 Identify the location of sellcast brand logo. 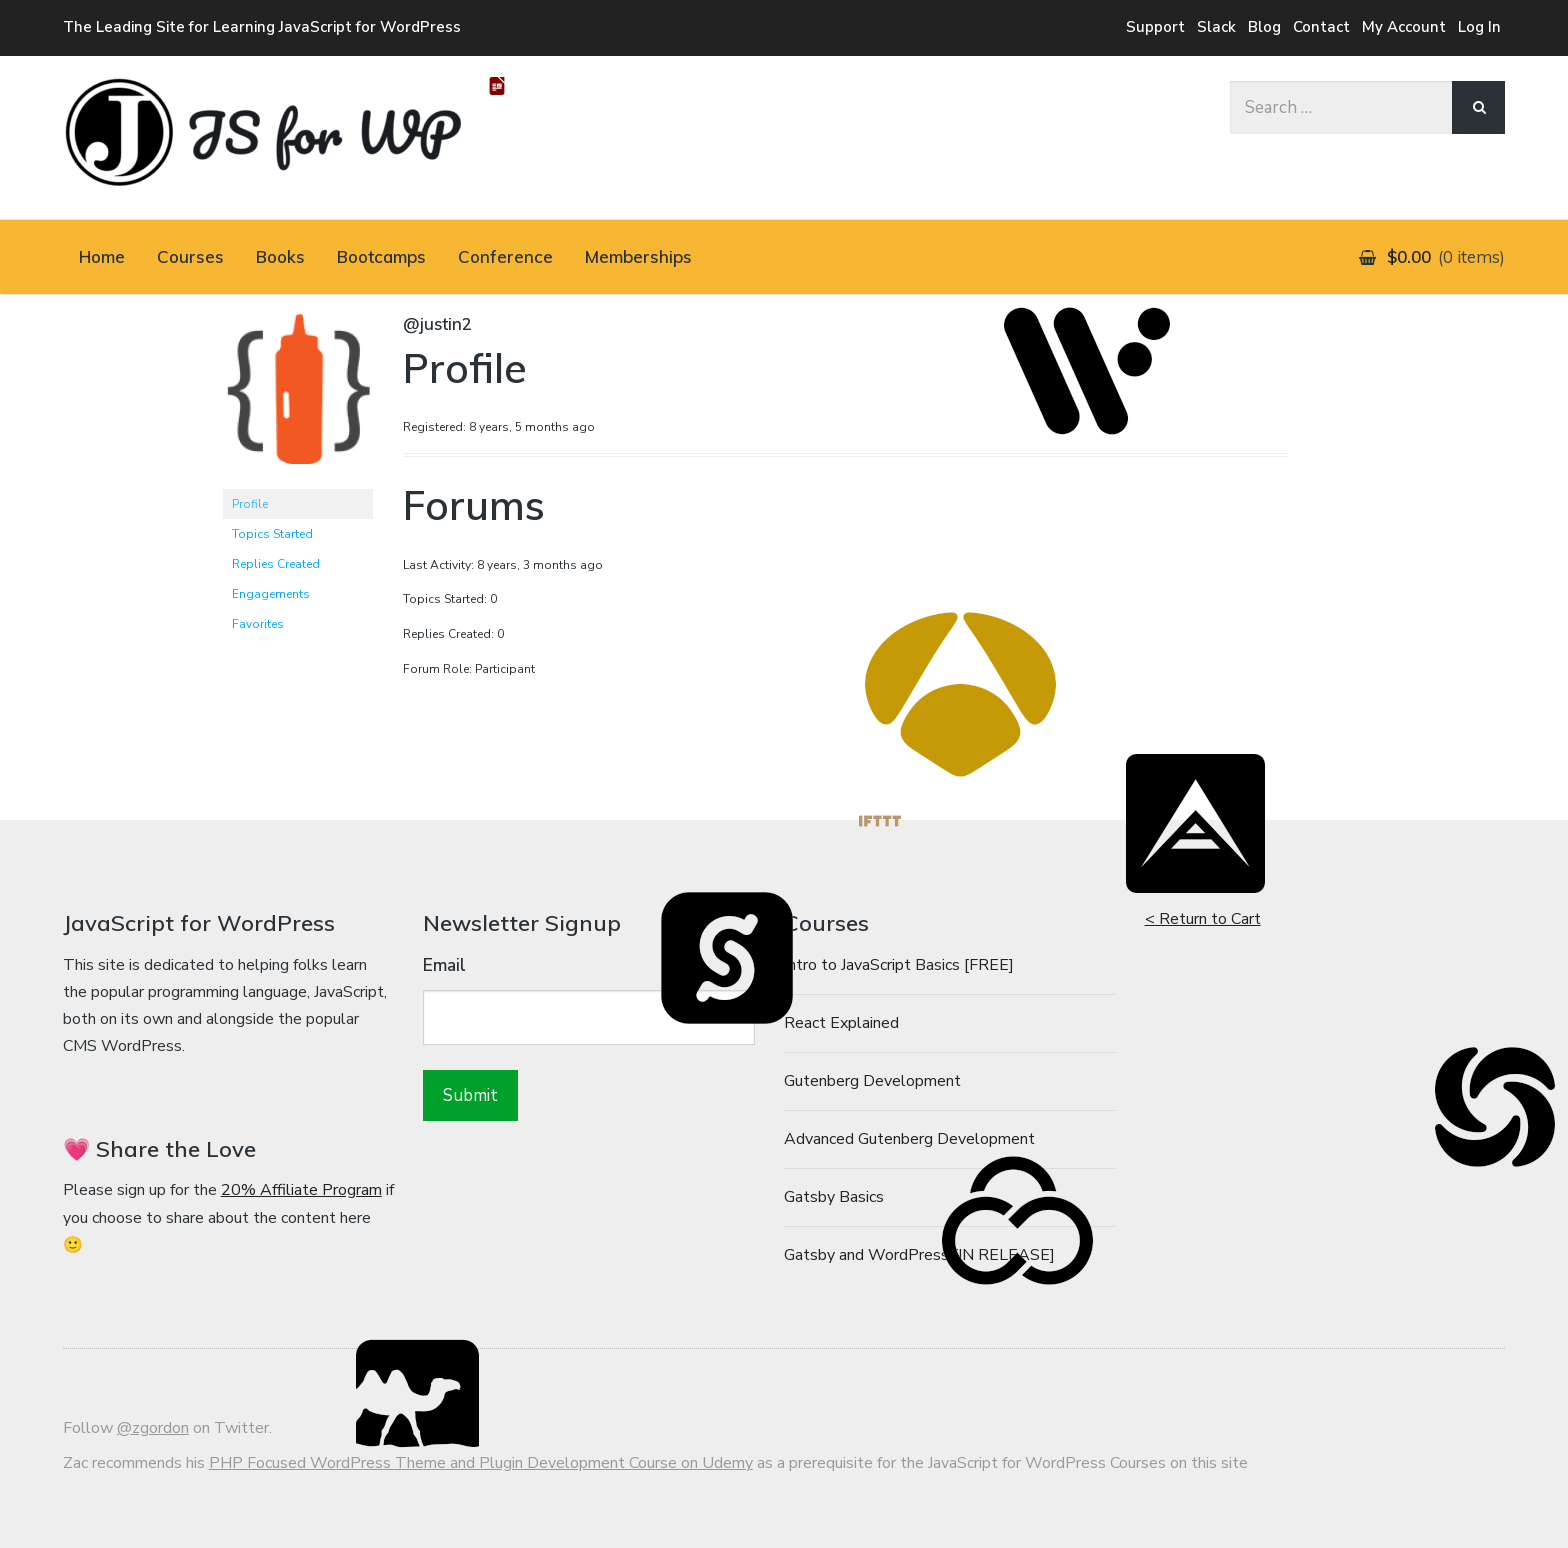
(727, 958).